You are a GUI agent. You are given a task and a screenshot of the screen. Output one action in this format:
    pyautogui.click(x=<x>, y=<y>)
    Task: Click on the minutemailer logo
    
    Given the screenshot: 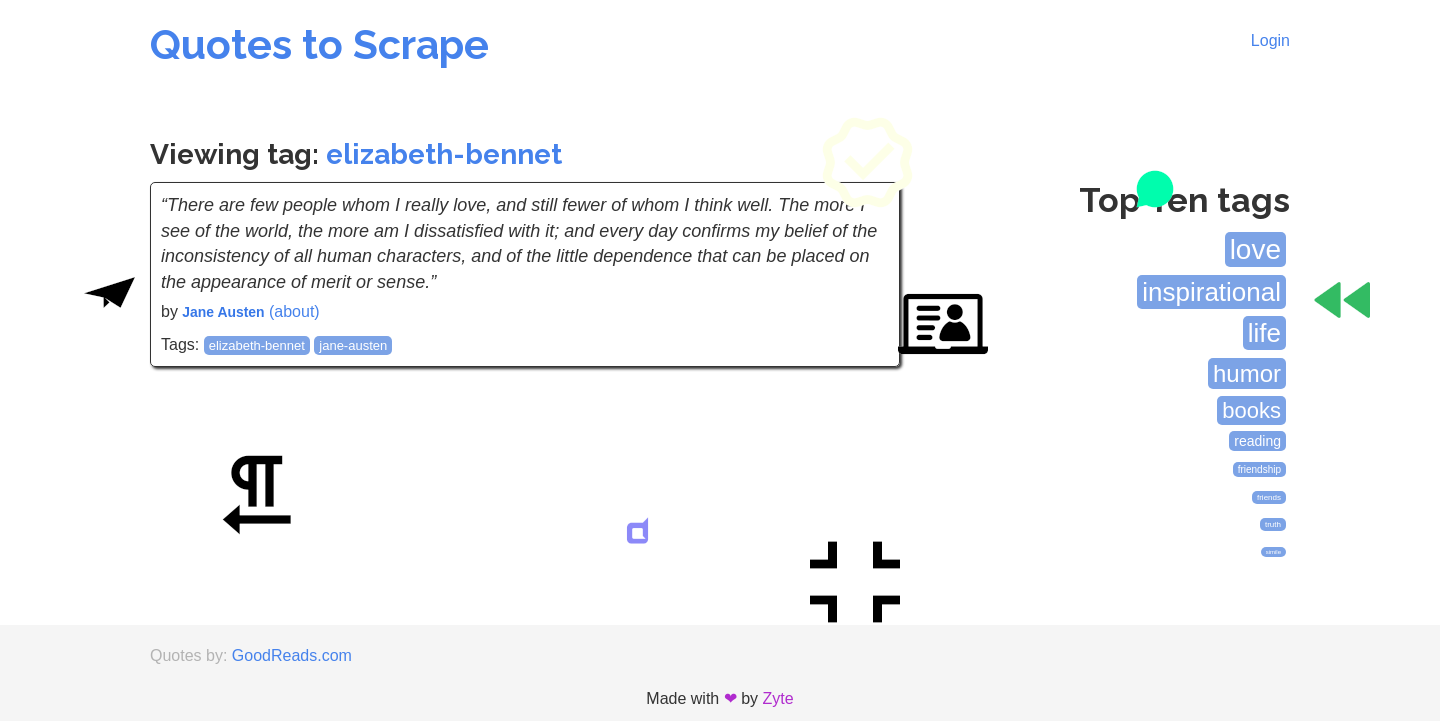 What is the action you would take?
    pyautogui.click(x=109, y=292)
    